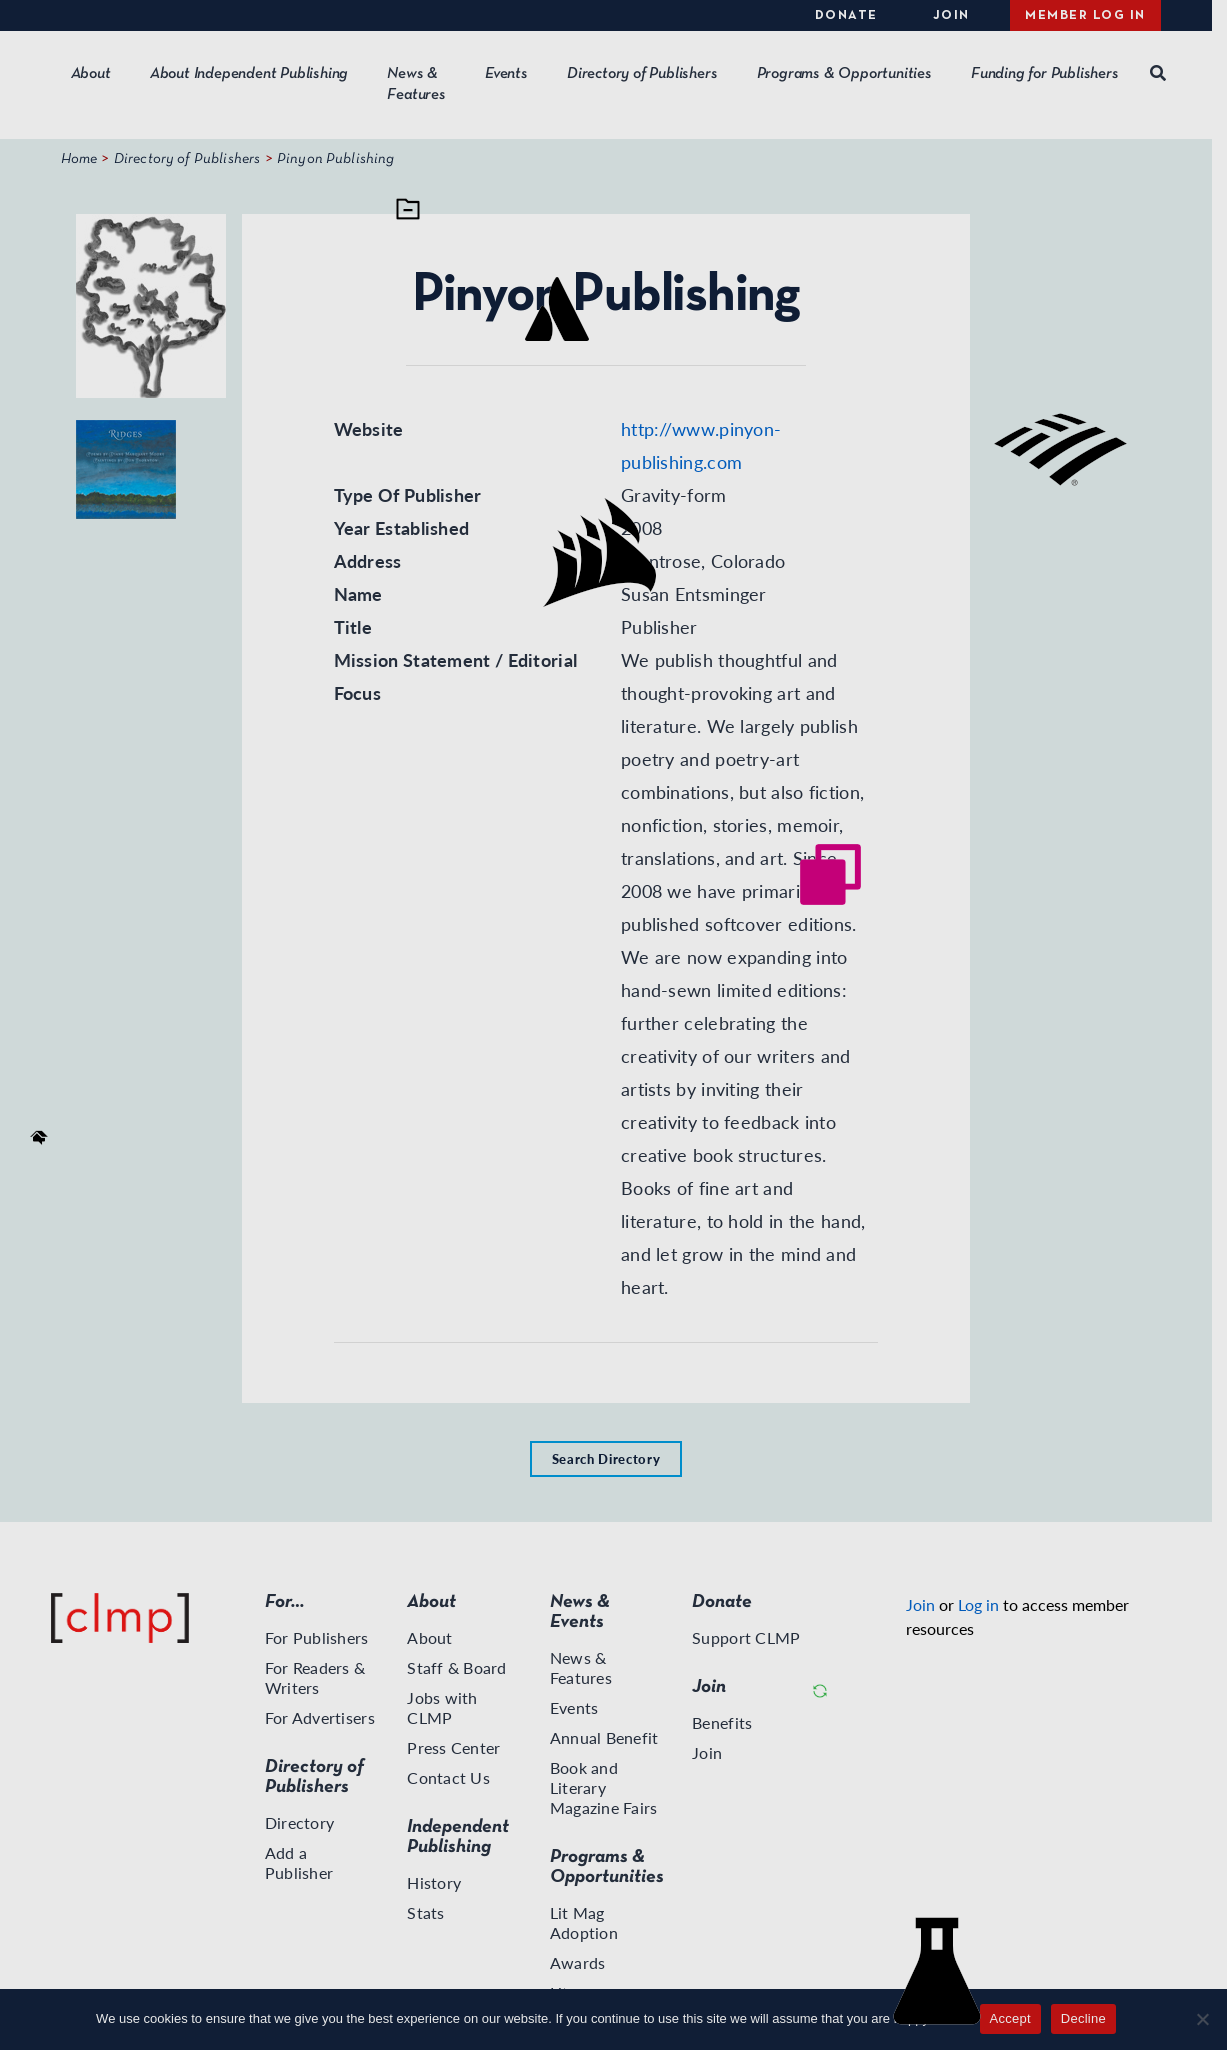 This screenshot has width=1227, height=2050. What do you see at coordinates (830, 874) in the screenshot?
I see `select multiple items` at bounding box center [830, 874].